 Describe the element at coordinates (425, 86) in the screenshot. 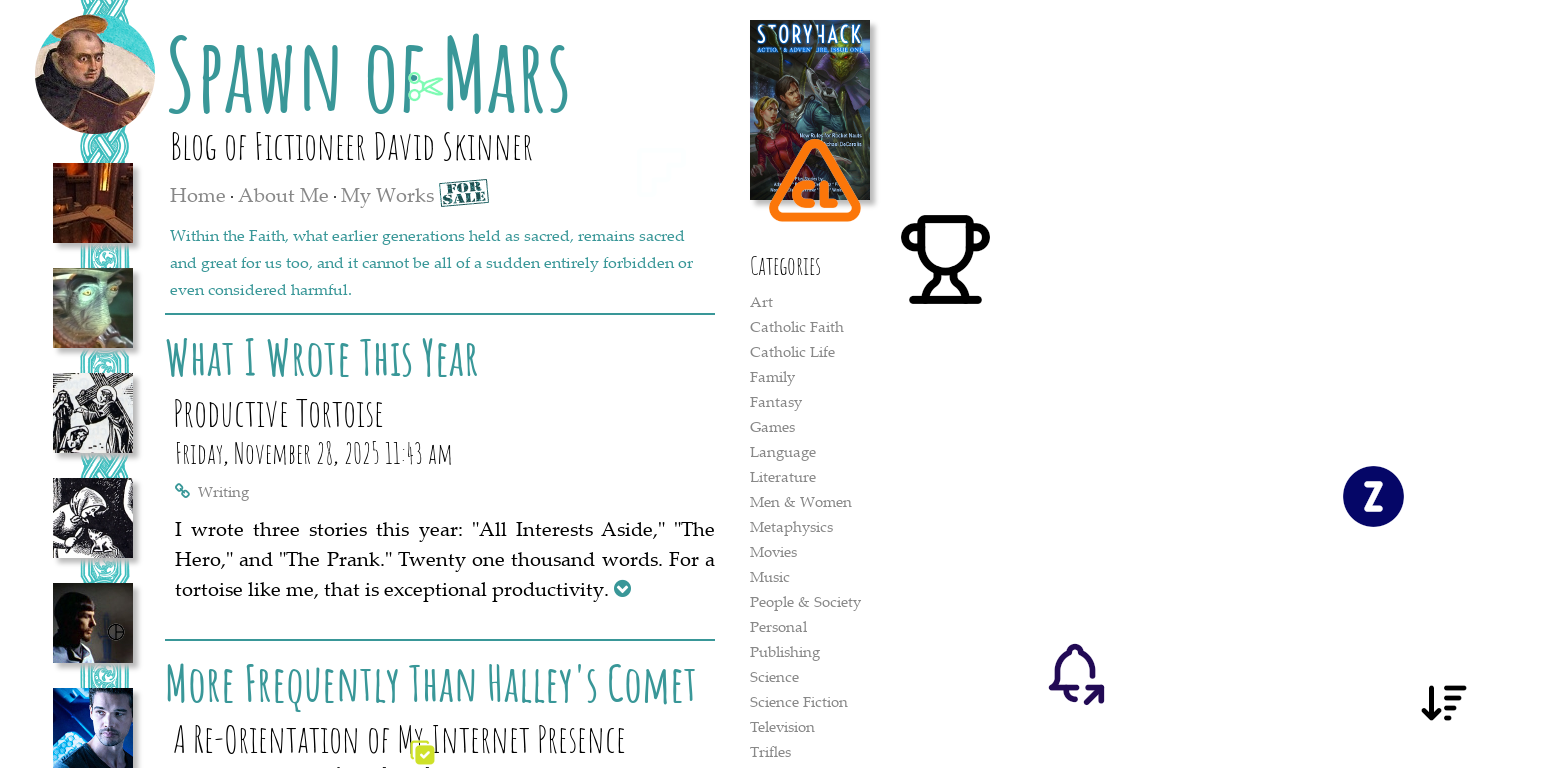

I see `cut selected content` at that location.